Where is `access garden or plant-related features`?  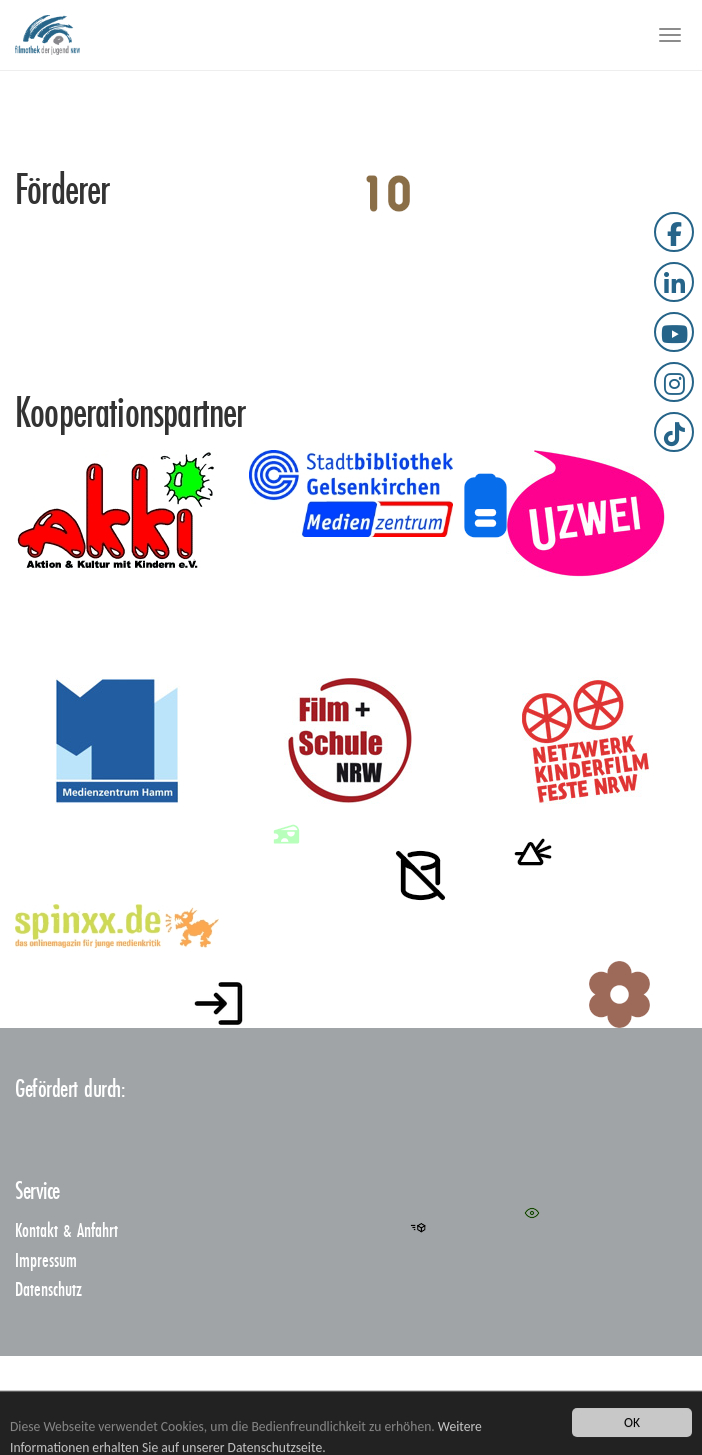
access garden or plant-related features is located at coordinates (619, 994).